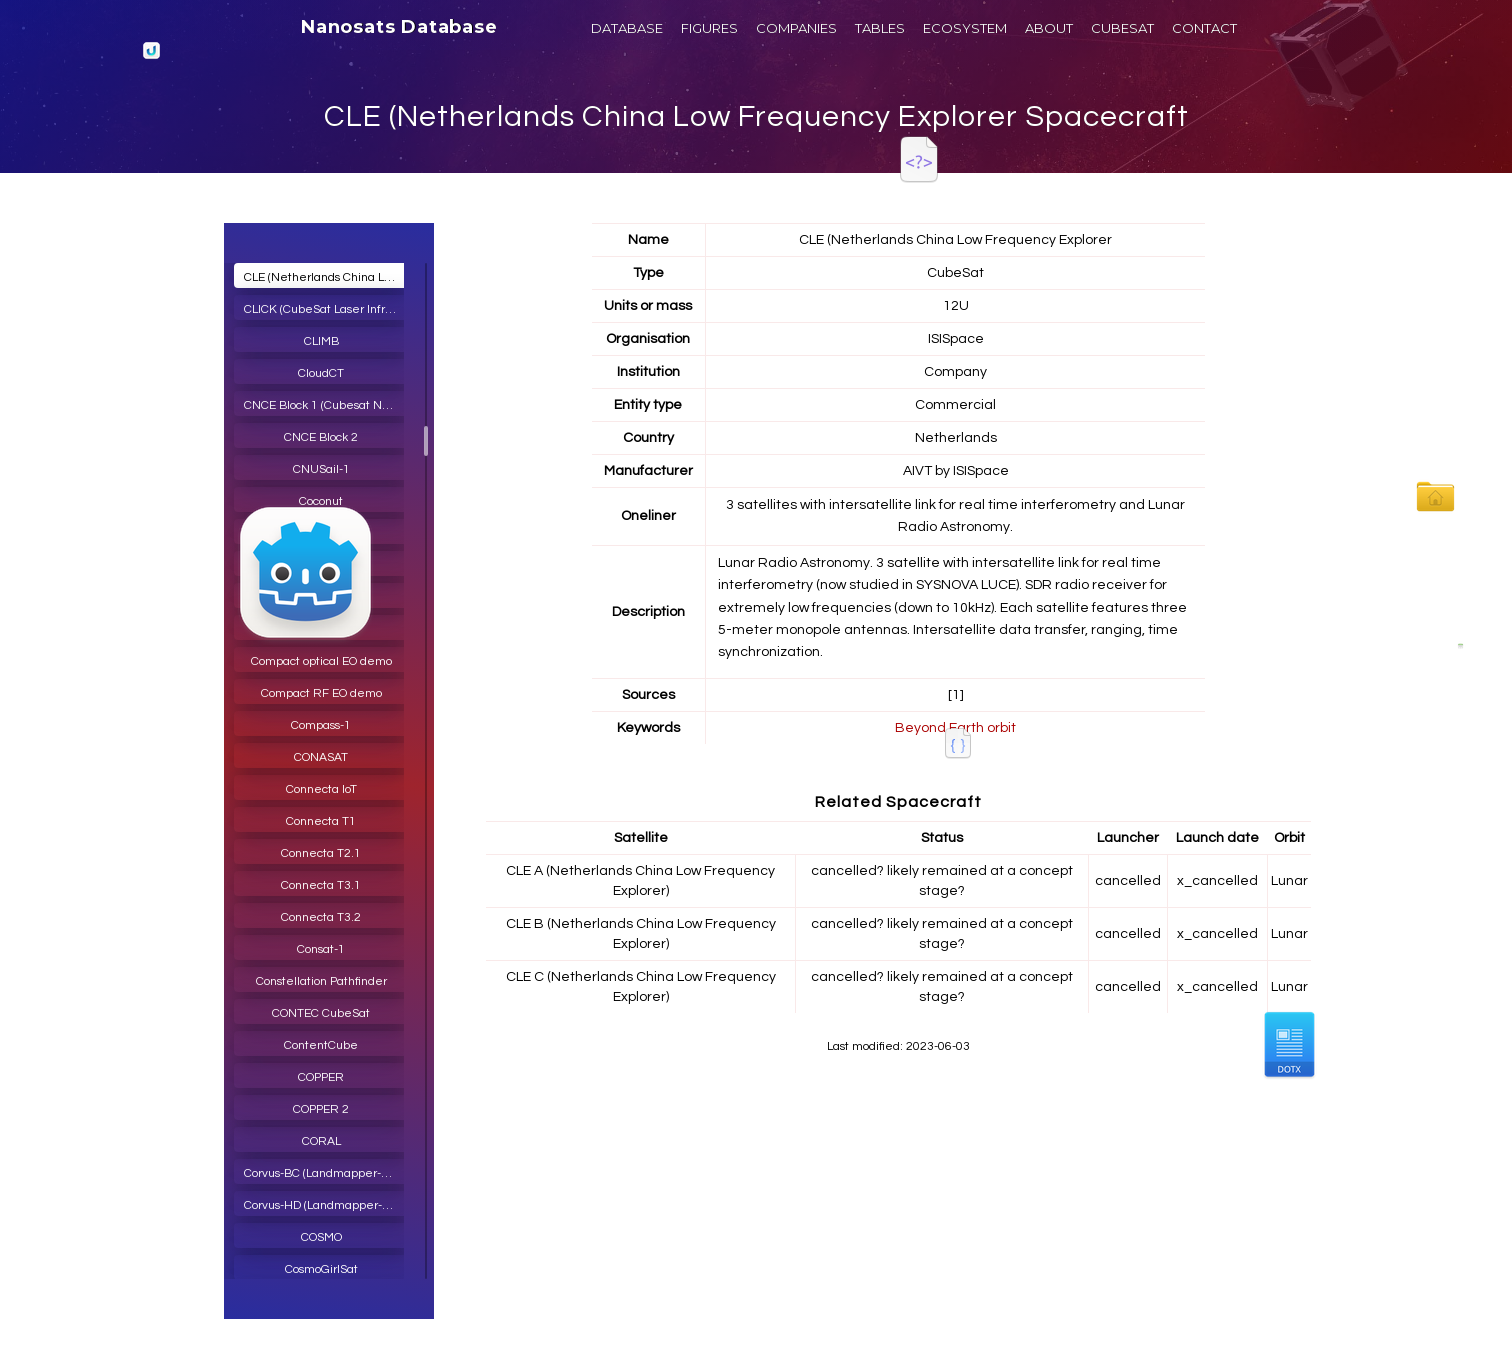  What do you see at coordinates (1289, 1045) in the screenshot?
I see `a microsoft word template file (.dotx)` at bounding box center [1289, 1045].